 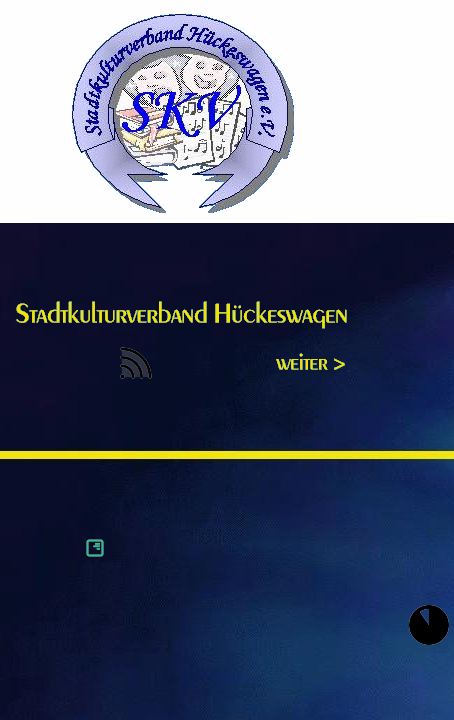 I want to click on indicates 90% progress or completion, so click(x=429, y=625).